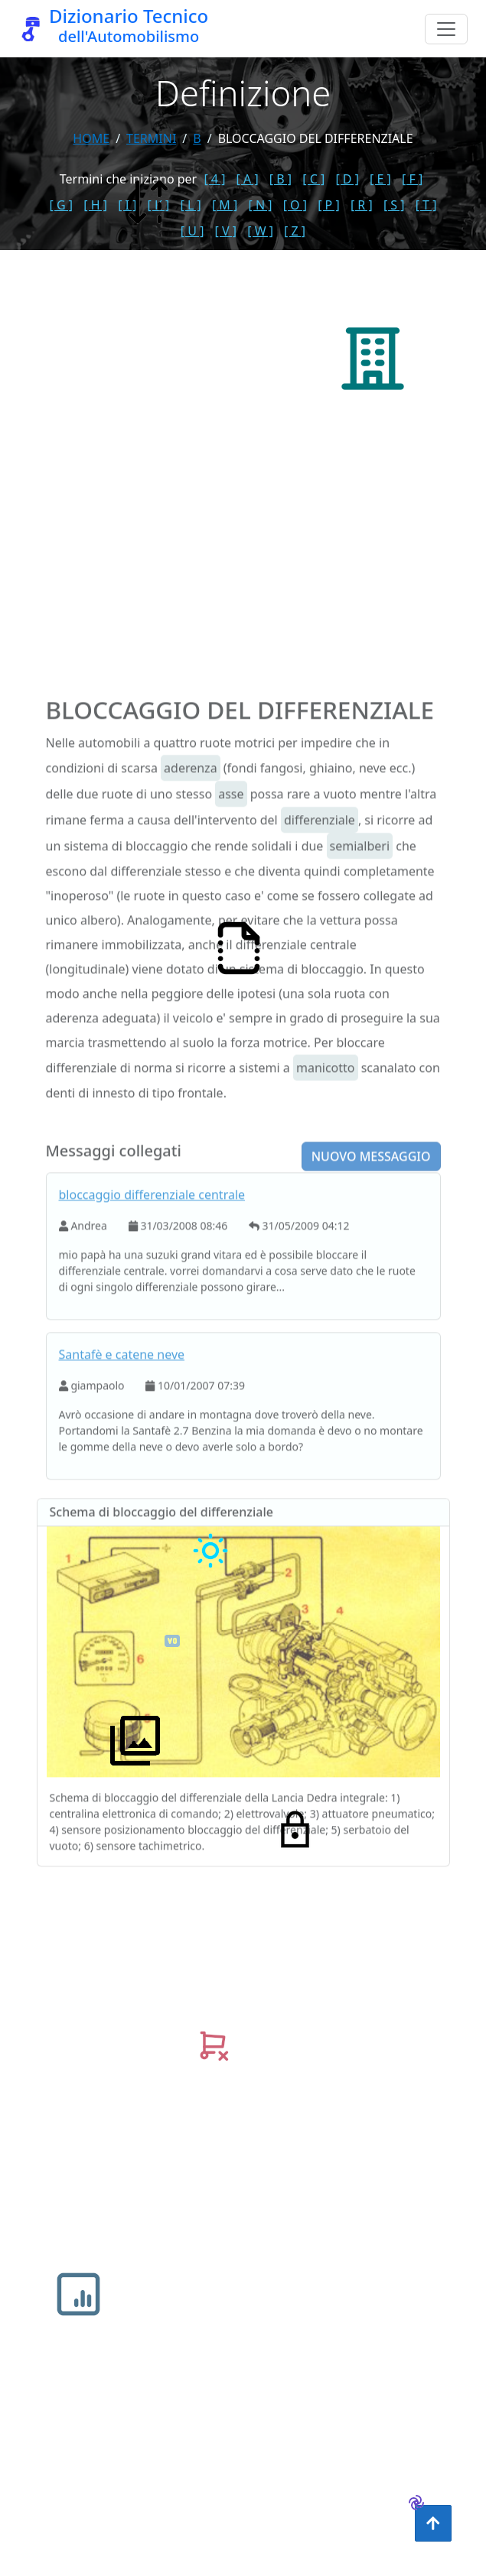  What do you see at coordinates (148, 202) in the screenshot?
I see `transfer data downward` at bounding box center [148, 202].